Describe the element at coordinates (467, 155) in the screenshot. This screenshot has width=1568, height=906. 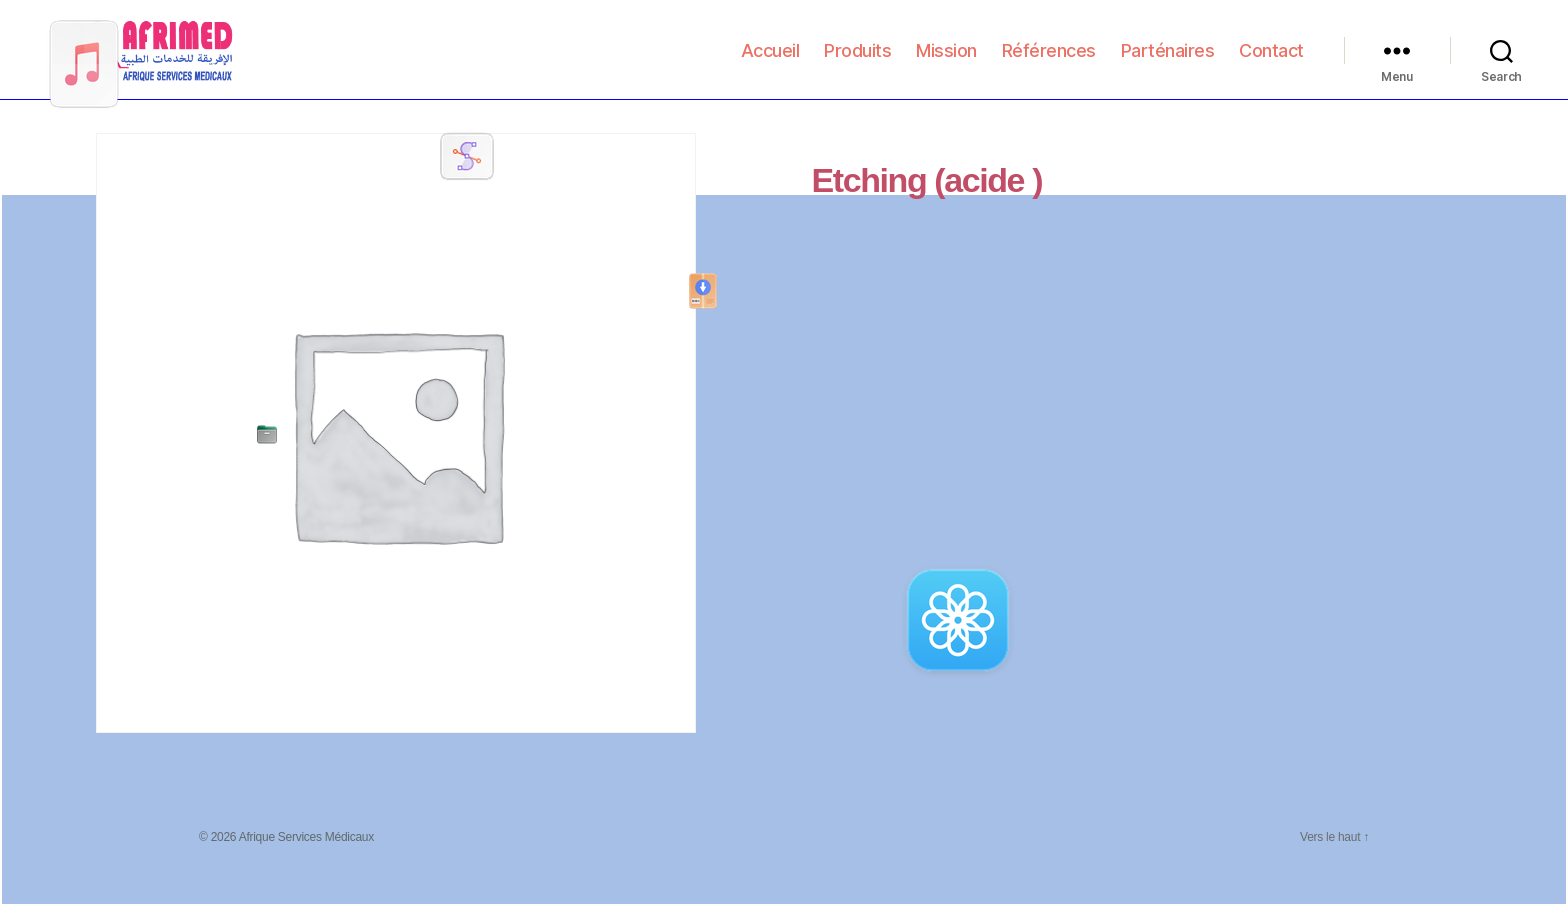
I see `compressed SVG vector image file` at that location.